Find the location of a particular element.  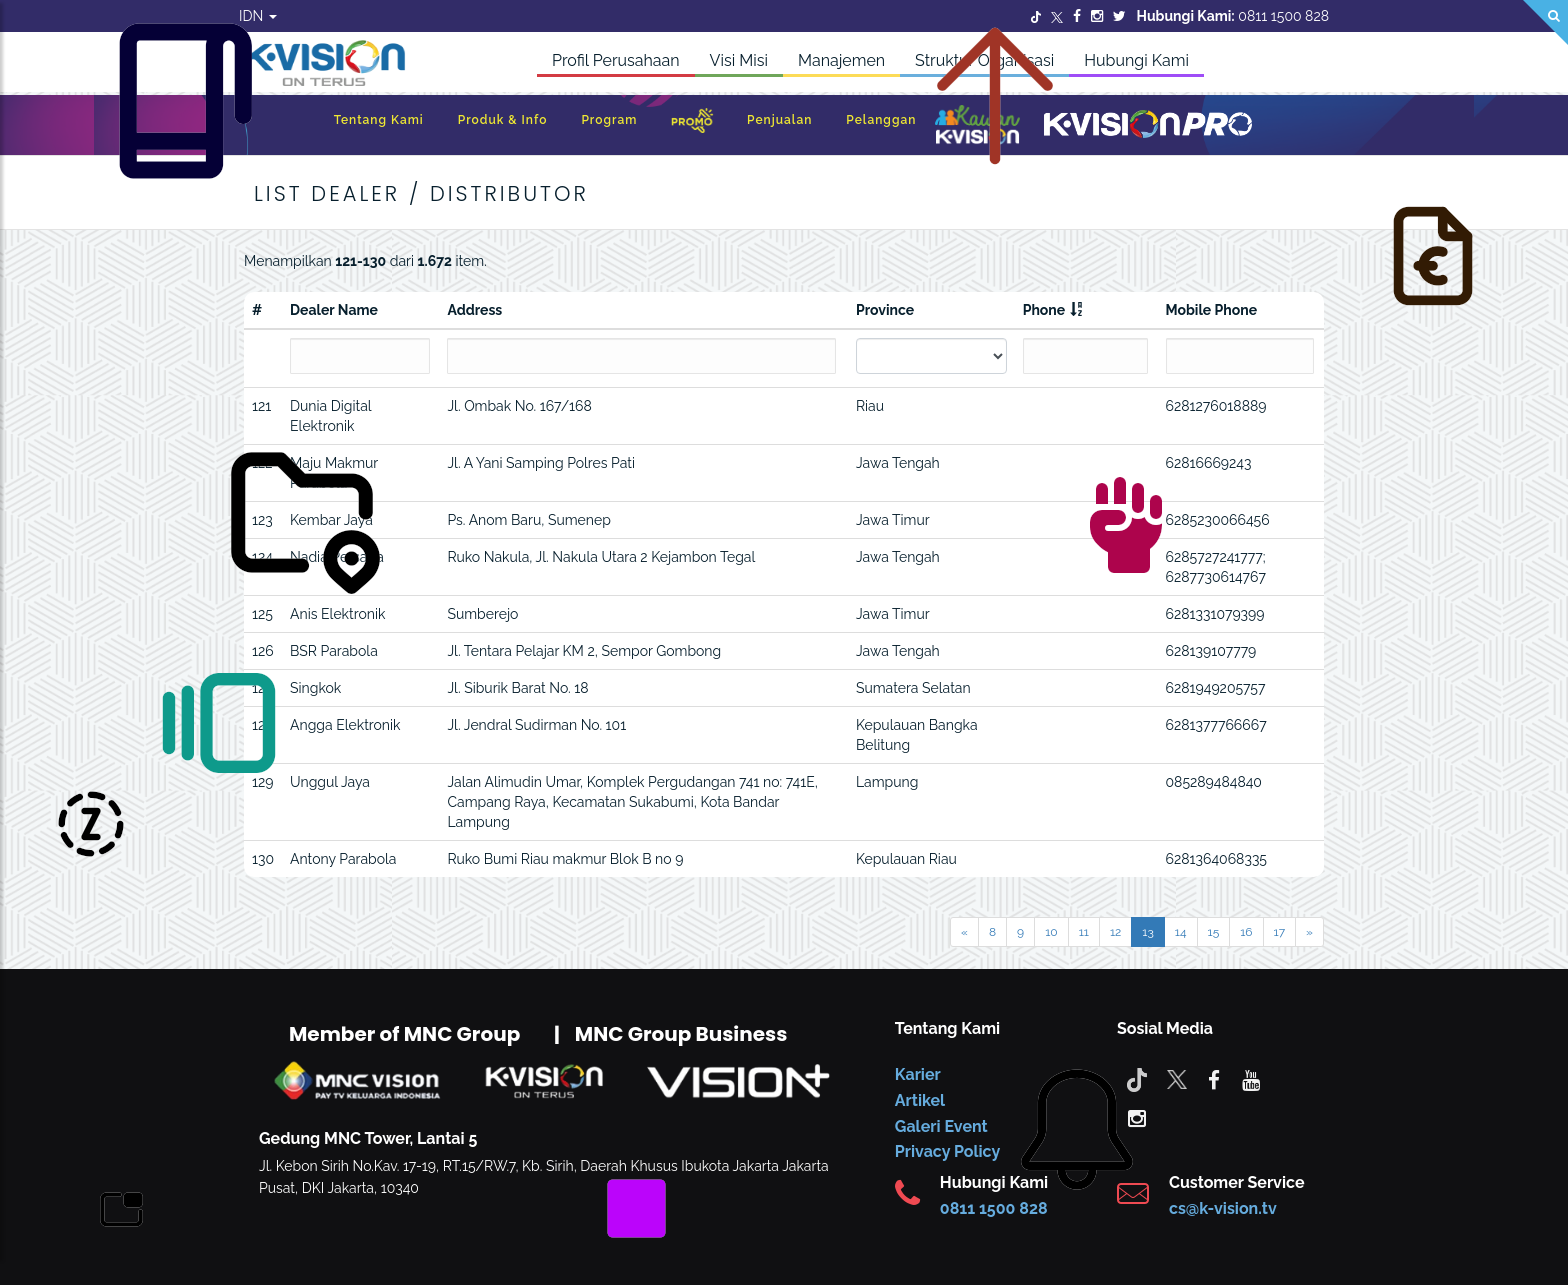

pin a folder to quick access is located at coordinates (302, 516).